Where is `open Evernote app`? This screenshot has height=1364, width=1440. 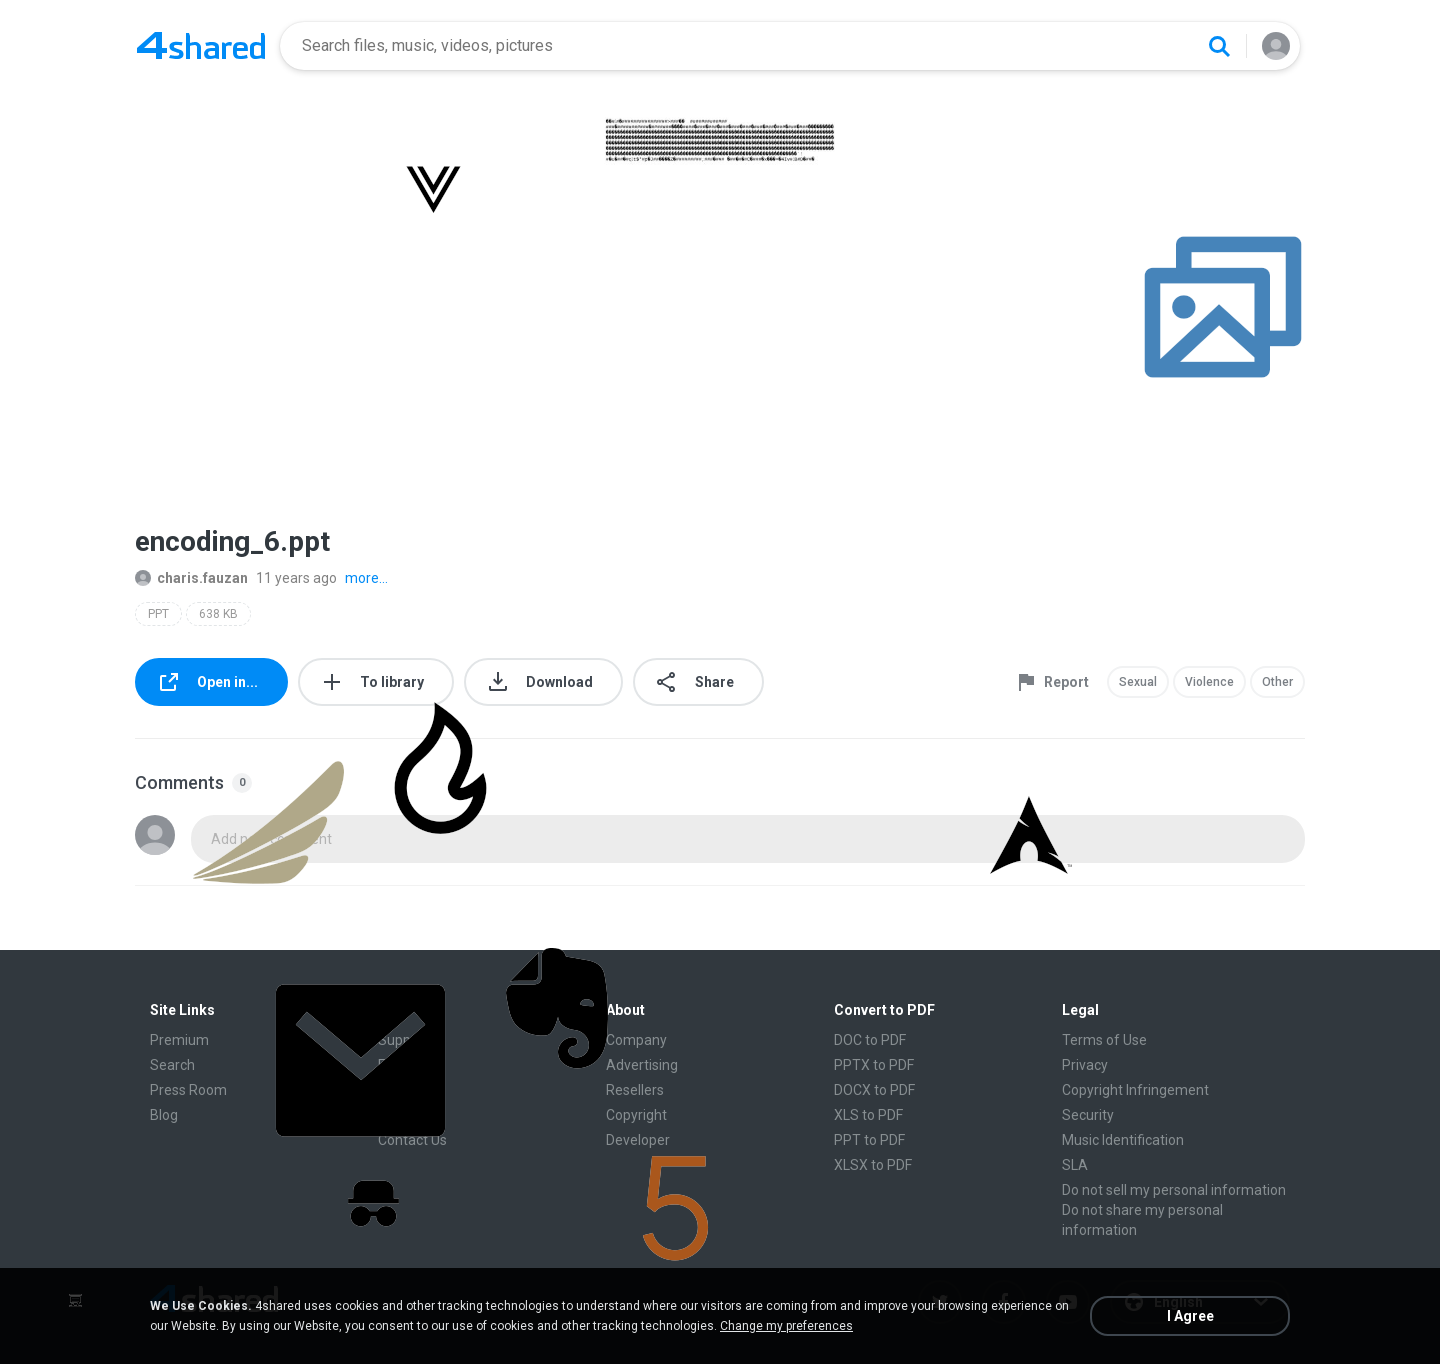 open Evernote app is located at coordinates (557, 1005).